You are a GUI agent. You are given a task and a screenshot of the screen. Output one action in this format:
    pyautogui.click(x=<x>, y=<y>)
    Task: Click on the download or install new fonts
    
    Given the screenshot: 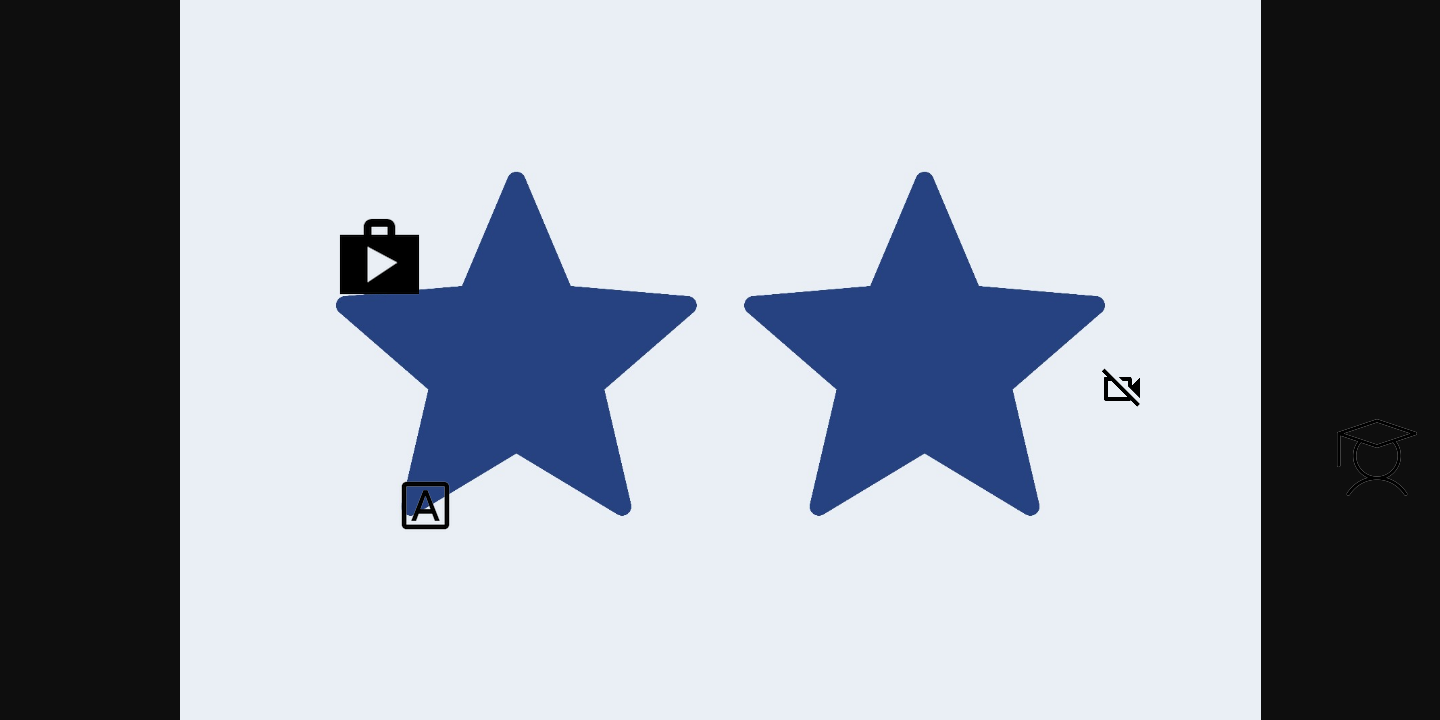 What is the action you would take?
    pyautogui.click(x=425, y=505)
    